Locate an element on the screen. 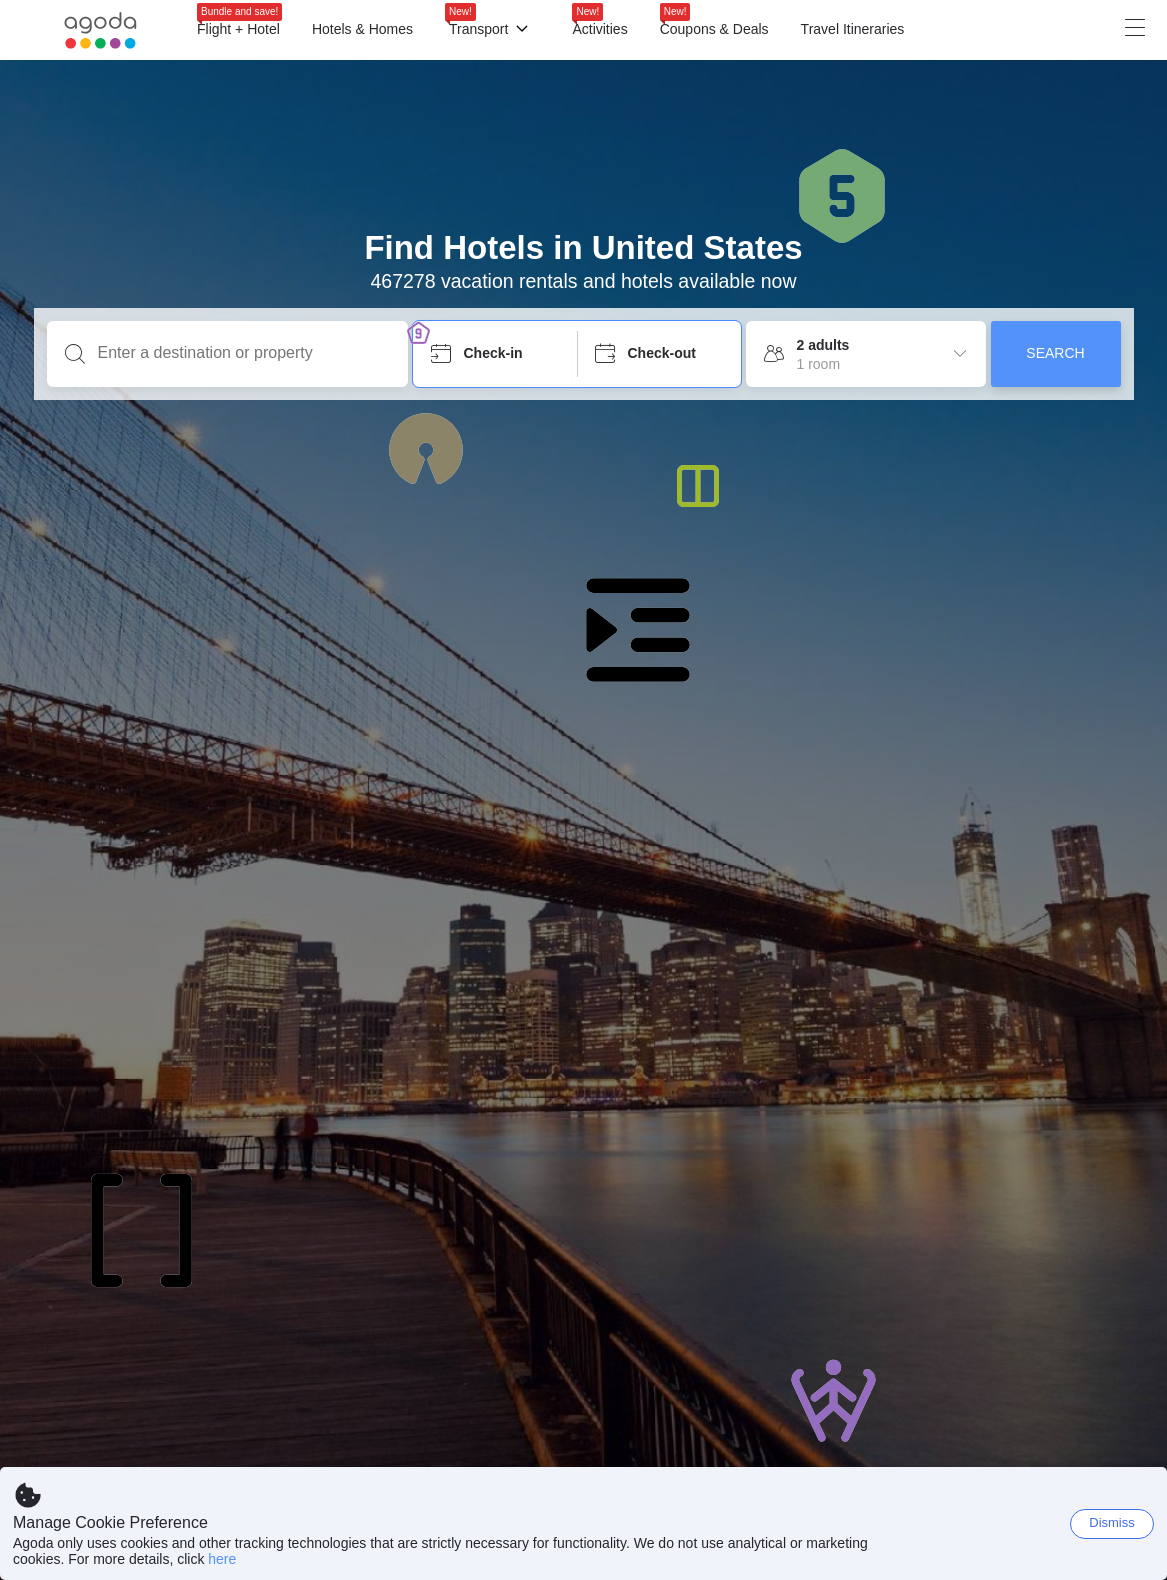 The height and width of the screenshot is (1580, 1167). access ski jumping sports content is located at coordinates (833, 1401).